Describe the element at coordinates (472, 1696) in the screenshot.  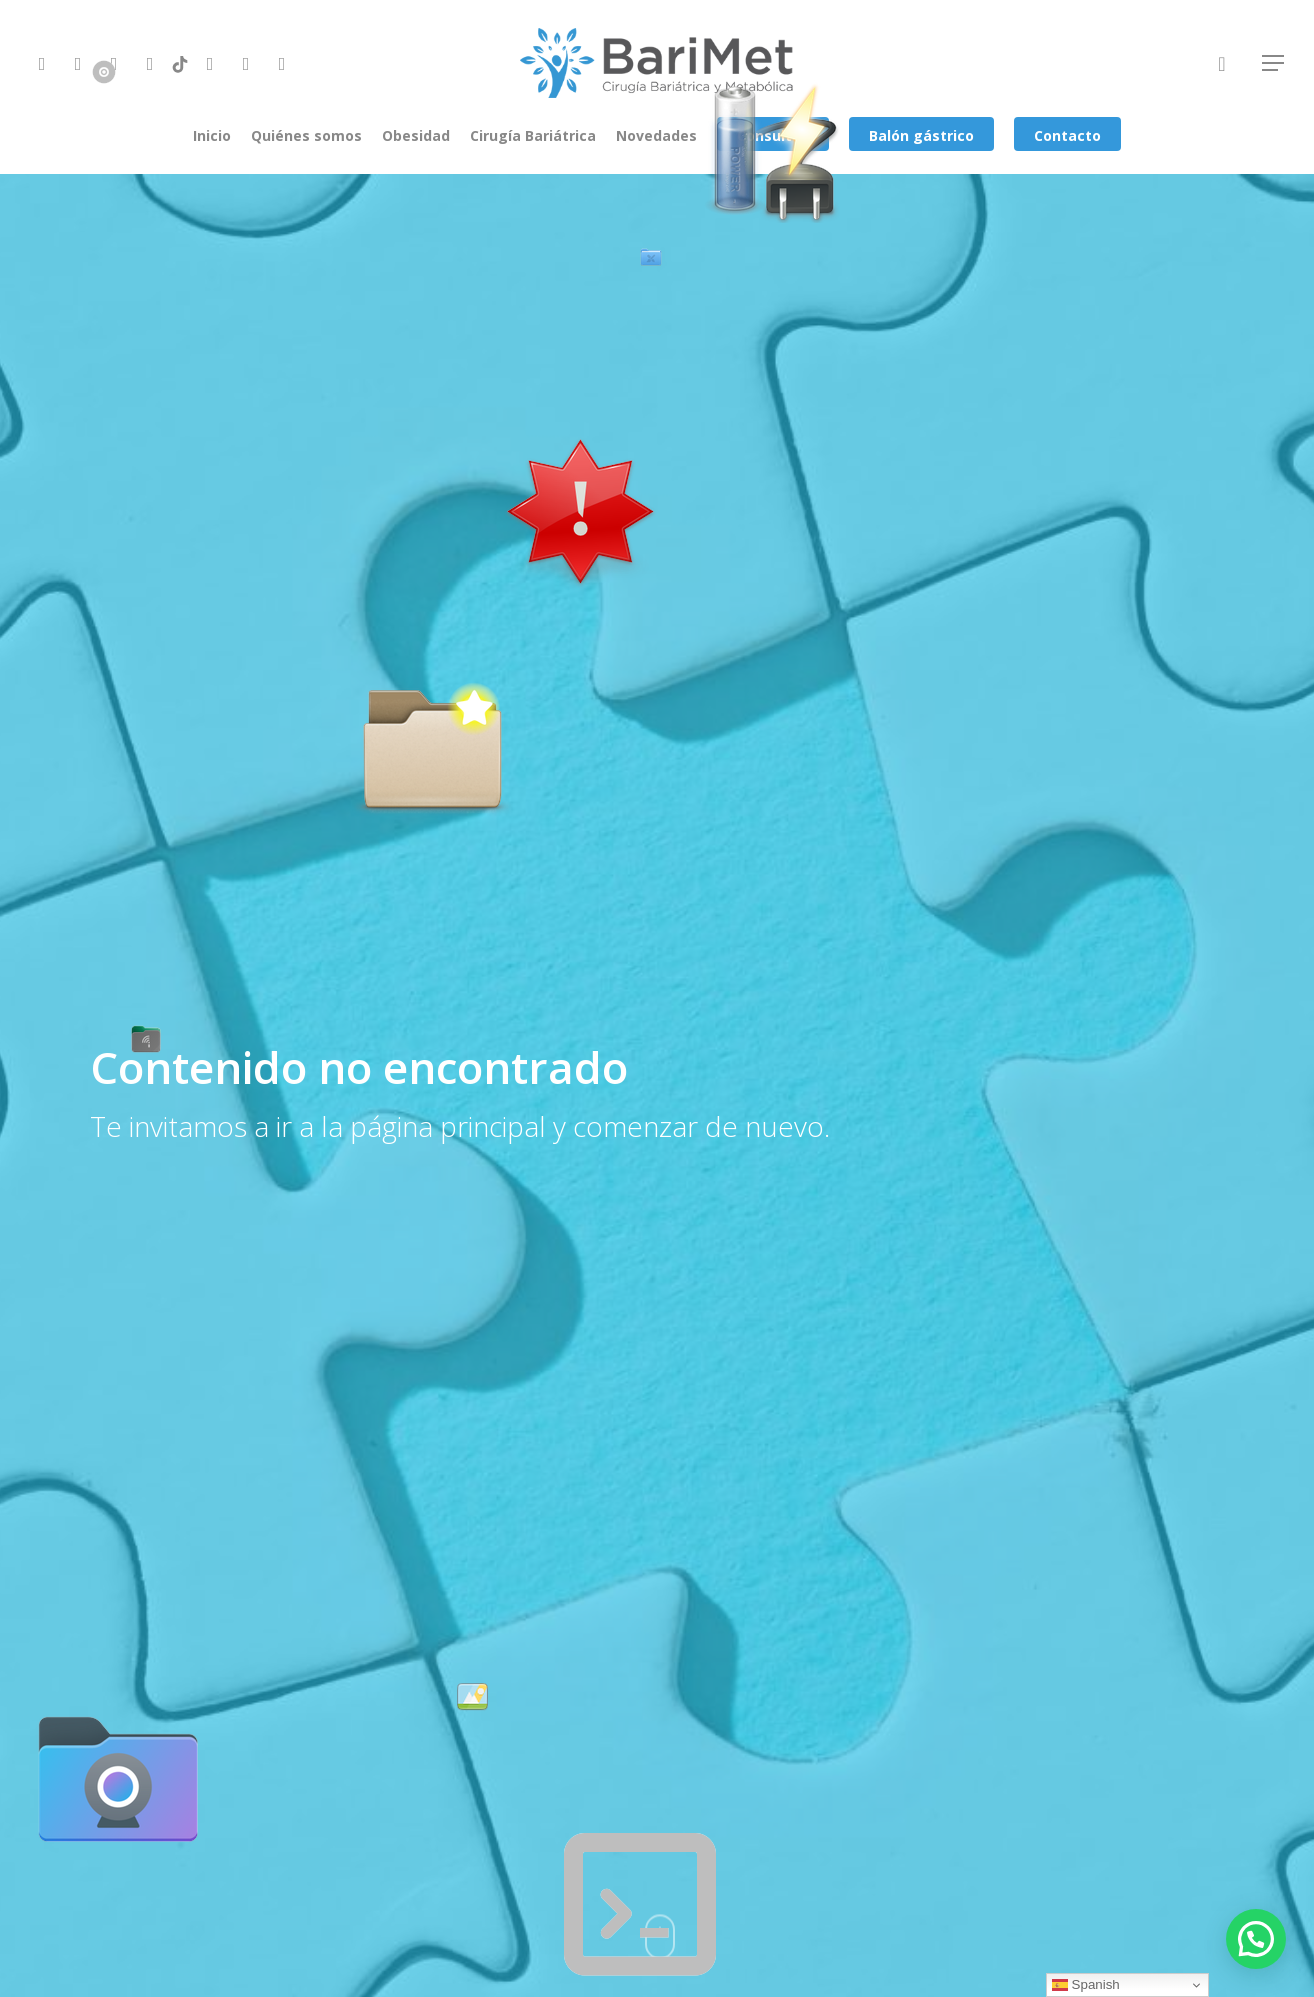
I see `open graphics or image editing applications` at that location.